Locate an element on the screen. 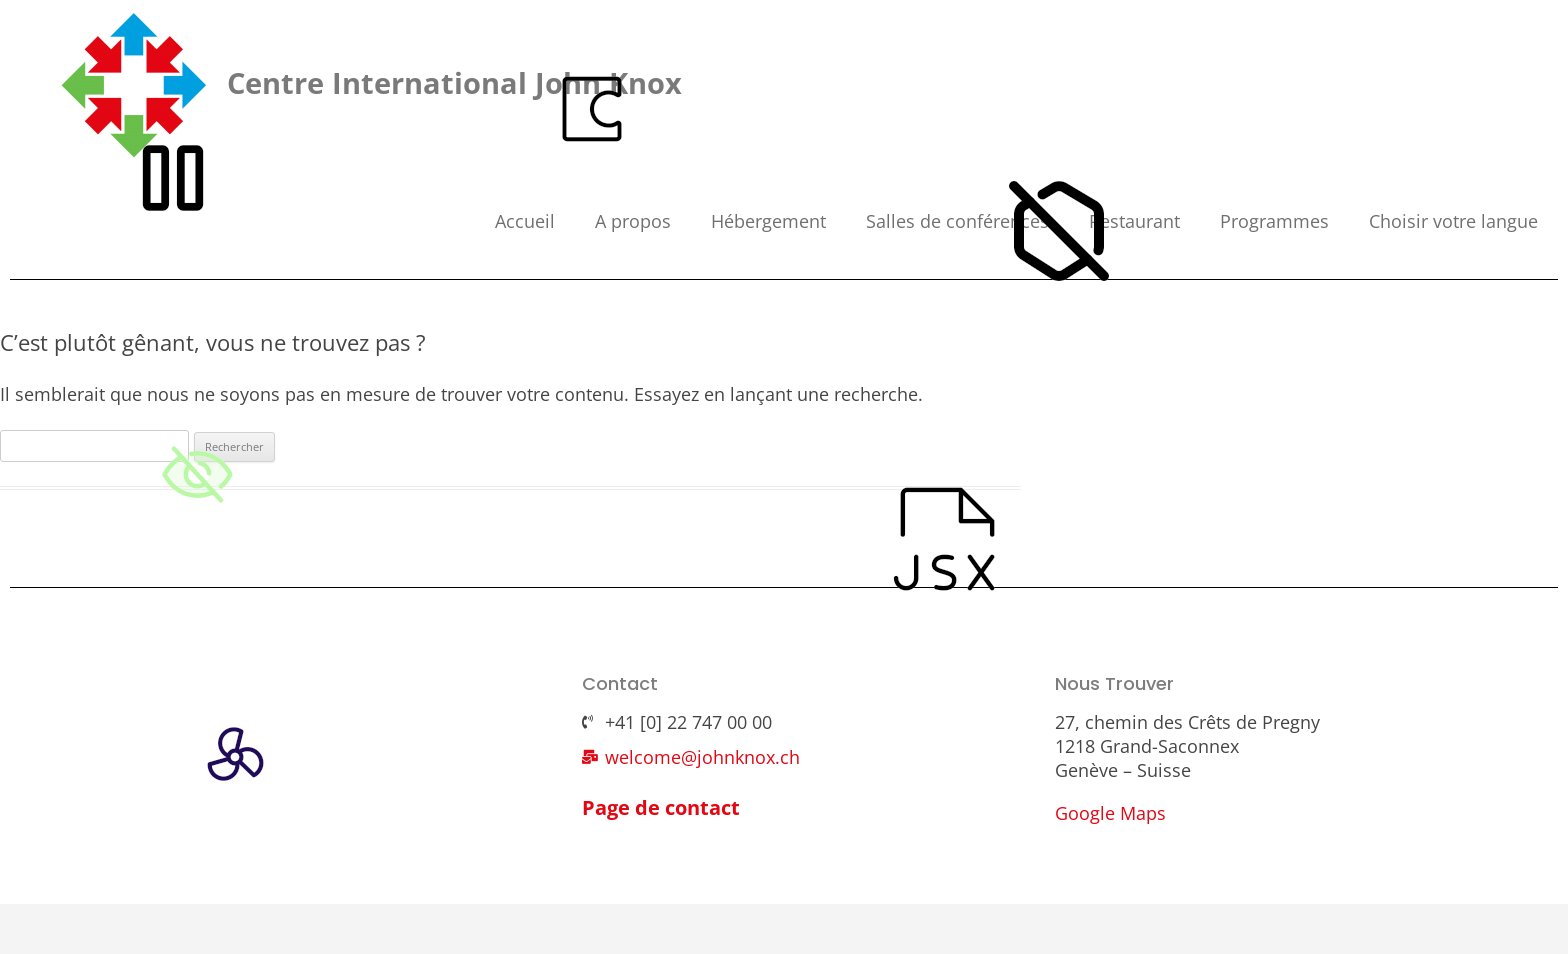  hide password or sensitive content is located at coordinates (197, 474).